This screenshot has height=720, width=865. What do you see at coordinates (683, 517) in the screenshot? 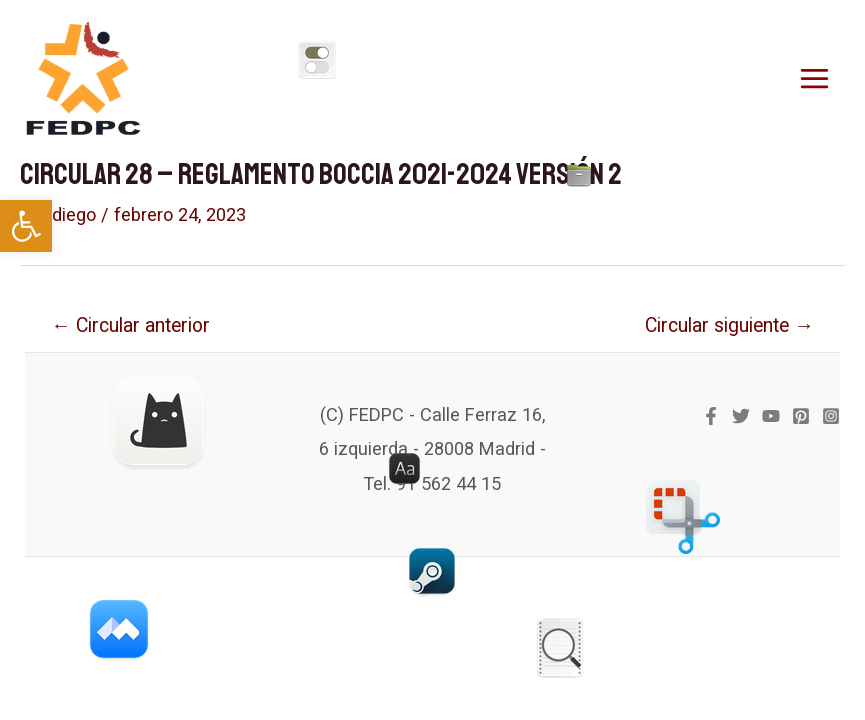
I see `open snipping tool to capture a screenshot` at bounding box center [683, 517].